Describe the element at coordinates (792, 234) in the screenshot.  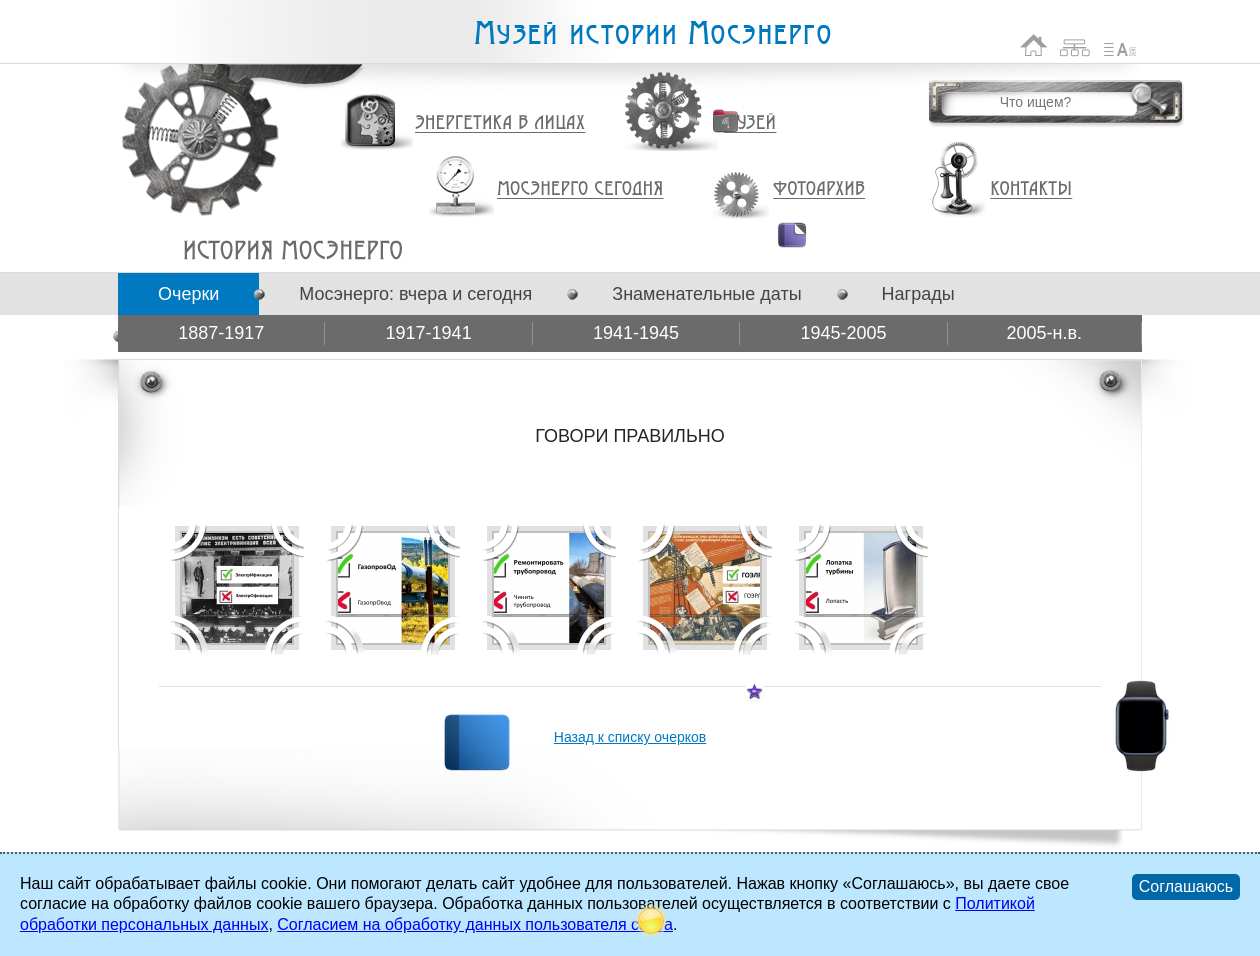
I see `change desktop wallpaper settings` at that location.